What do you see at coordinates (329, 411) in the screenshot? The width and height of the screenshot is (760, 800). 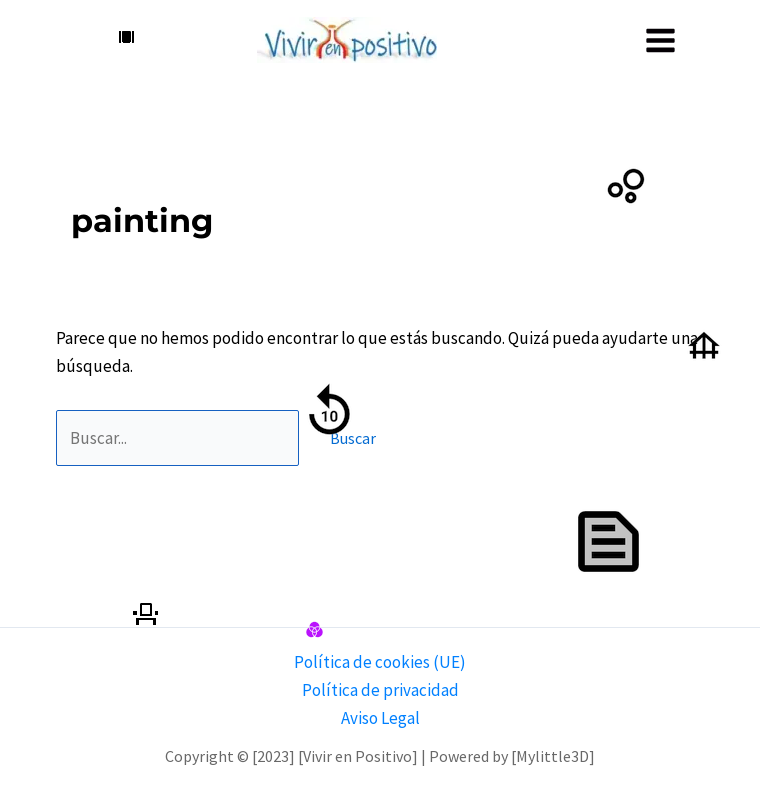 I see `replay the last 10 seconds` at bounding box center [329, 411].